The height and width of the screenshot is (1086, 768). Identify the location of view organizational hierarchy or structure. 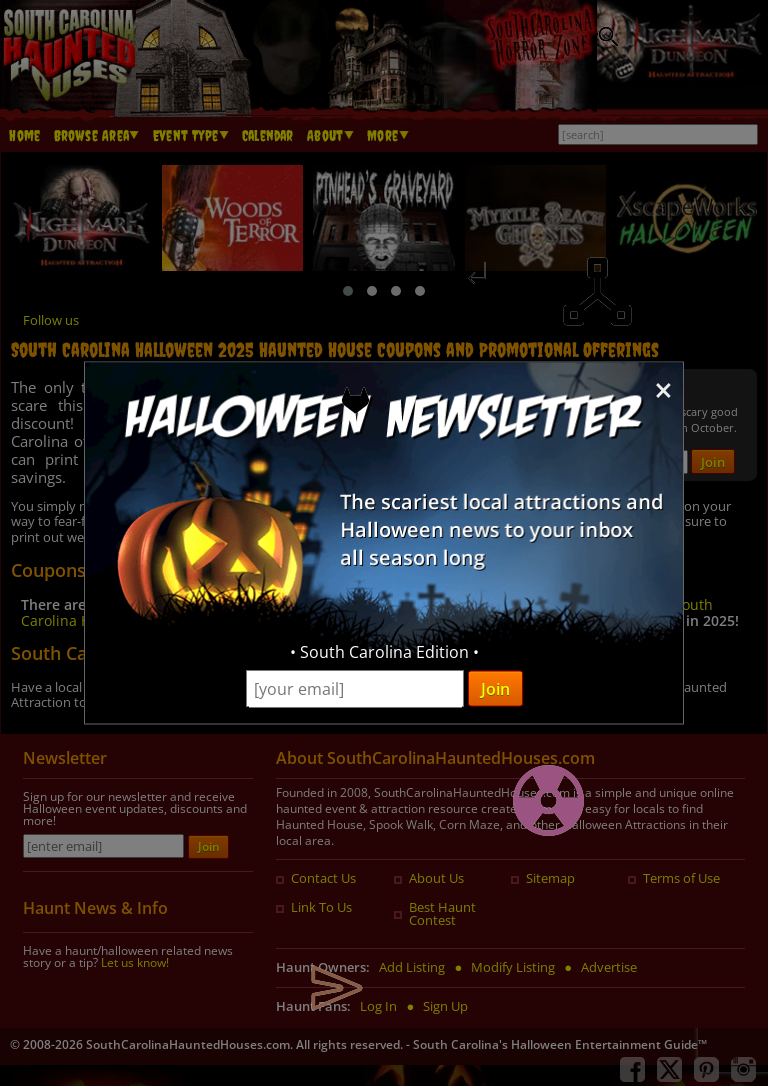
(597, 291).